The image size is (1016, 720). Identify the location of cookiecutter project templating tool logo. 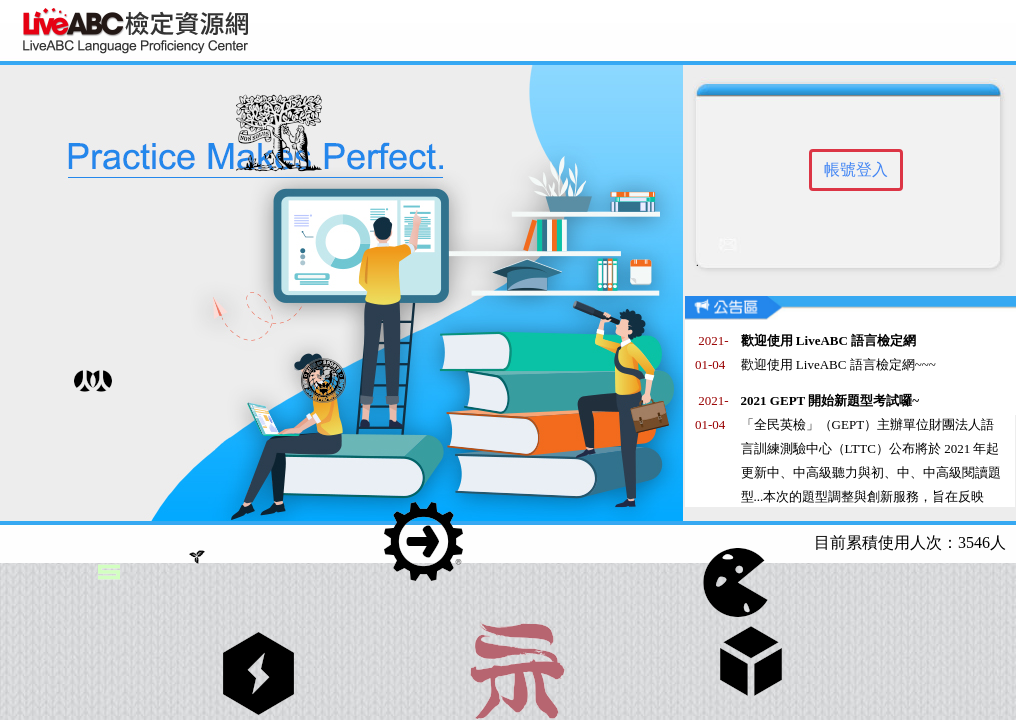
(735, 582).